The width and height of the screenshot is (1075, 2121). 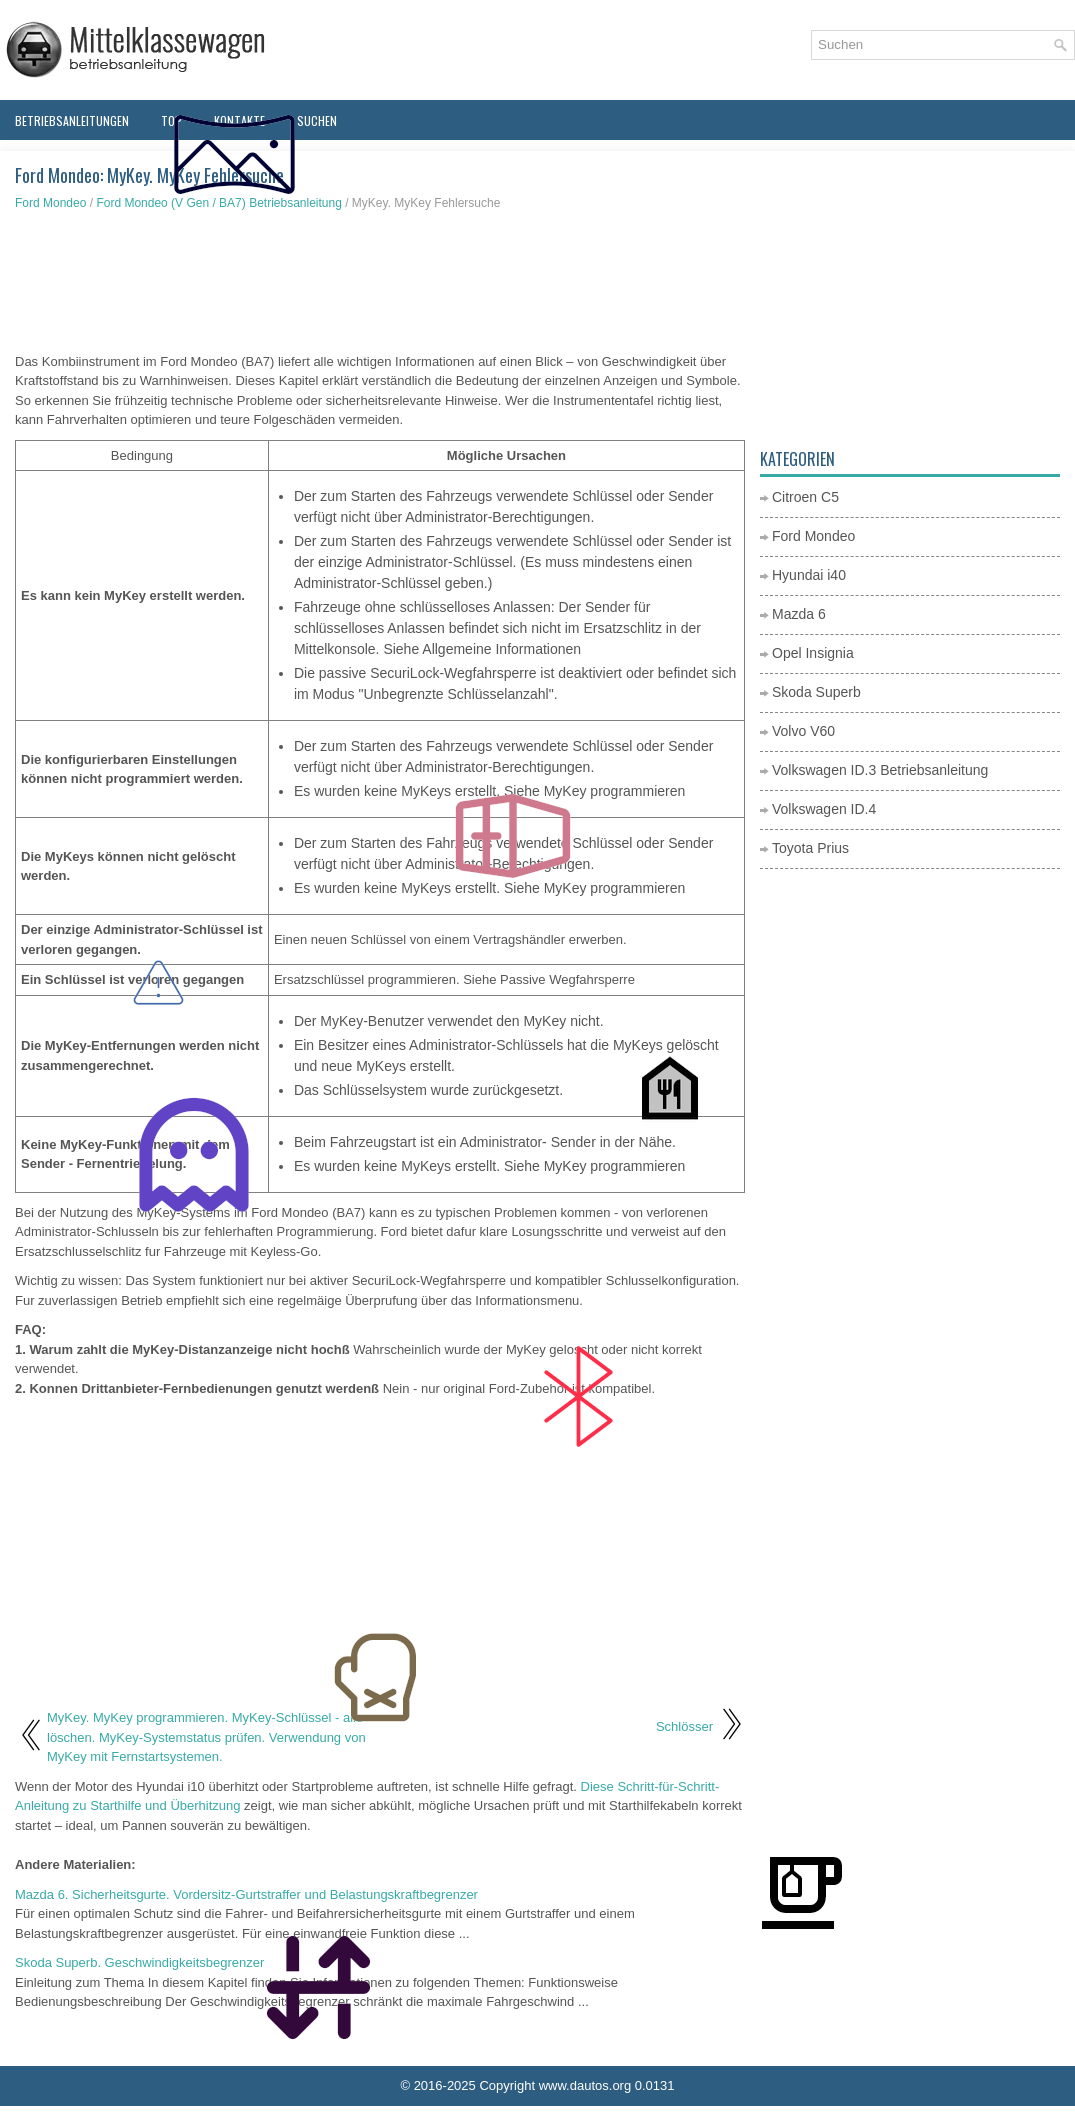 What do you see at coordinates (513, 836) in the screenshot?
I see `view shipping or freight details` at bounding box center [513, 836].